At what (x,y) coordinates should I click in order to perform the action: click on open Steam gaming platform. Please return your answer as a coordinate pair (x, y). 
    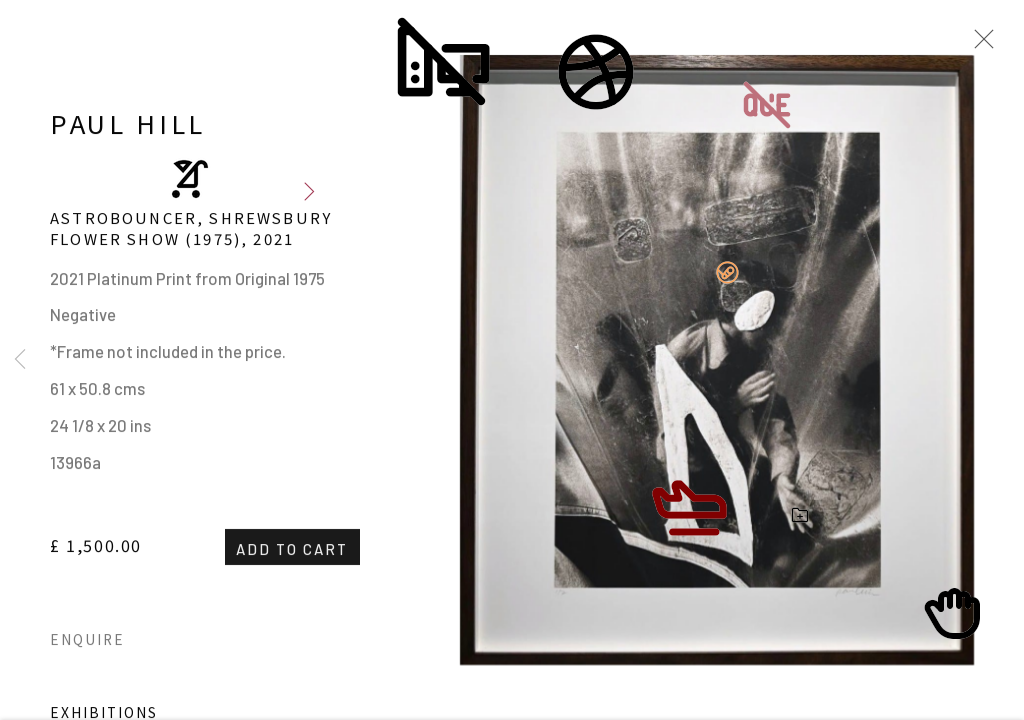
    Looking at the image, I should click on (727, 272).